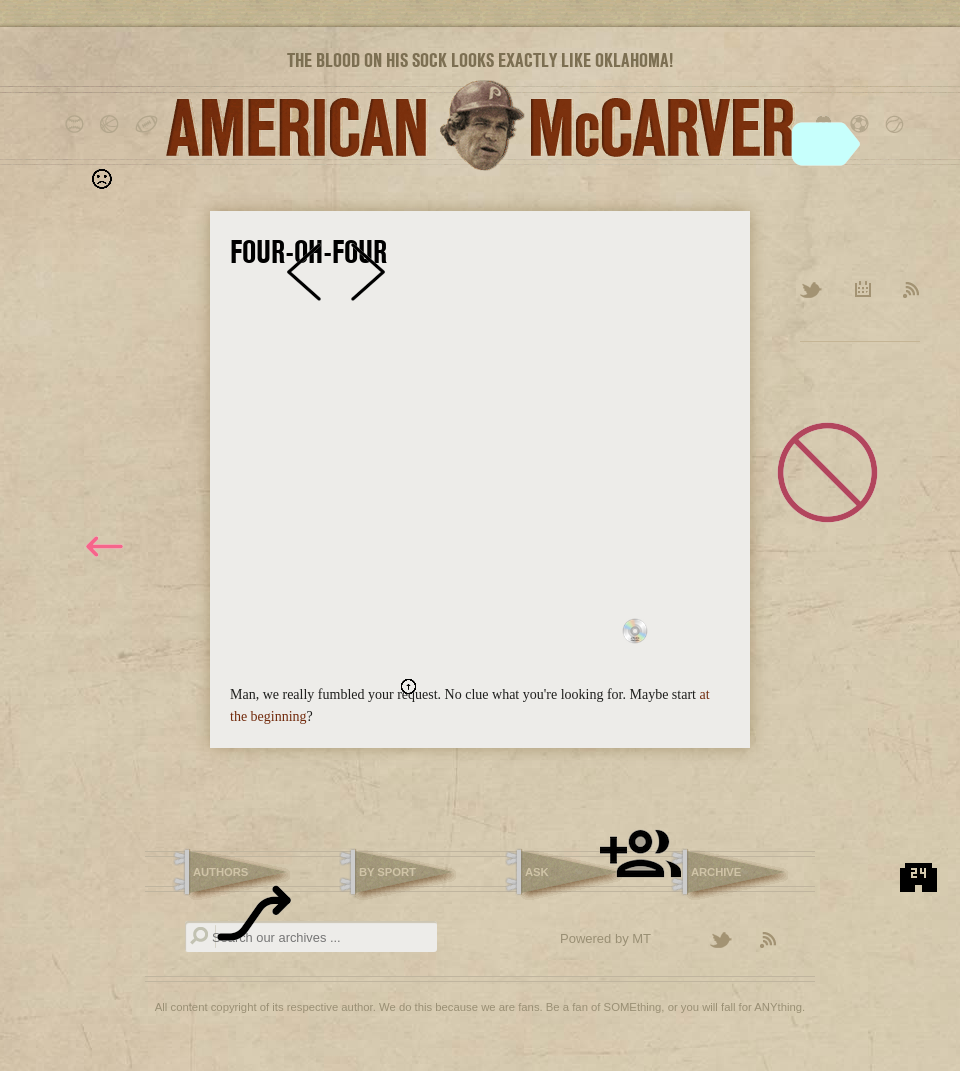  I want to click on find nearby convenience stores, so click(918, 877).